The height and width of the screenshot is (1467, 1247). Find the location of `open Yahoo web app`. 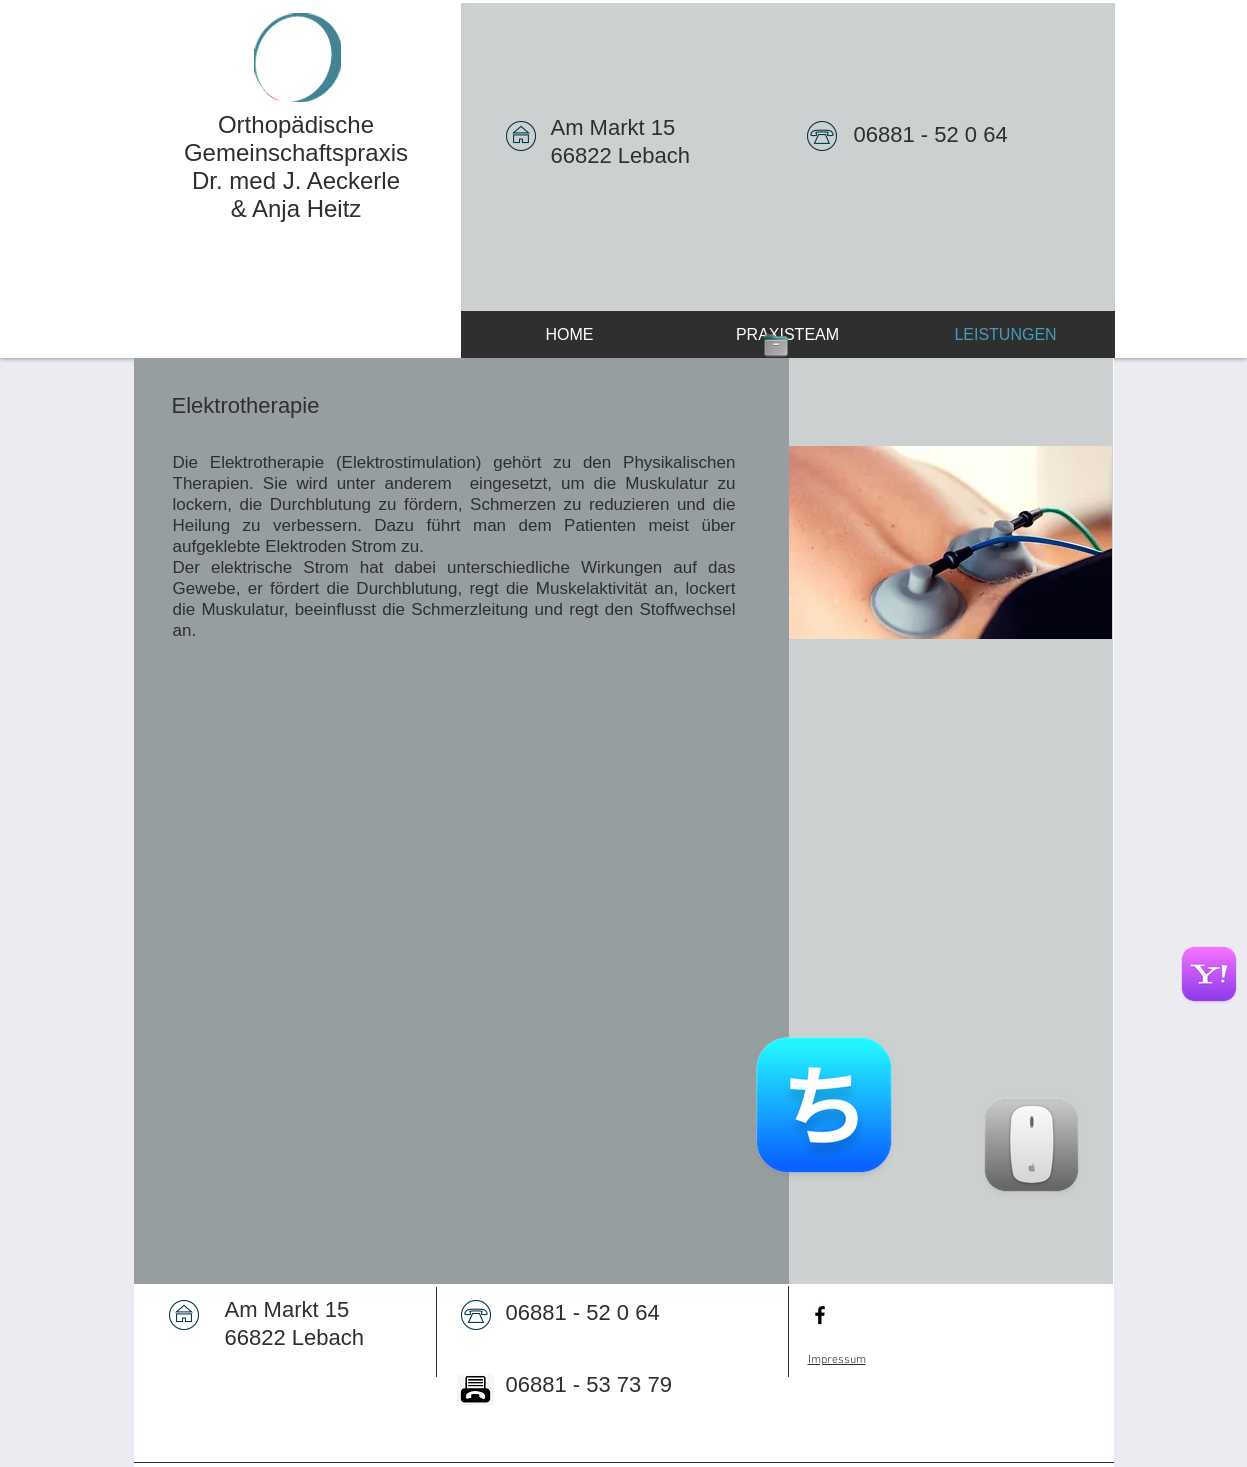

open Yahoo web app is located at coordinates (1209, 974).